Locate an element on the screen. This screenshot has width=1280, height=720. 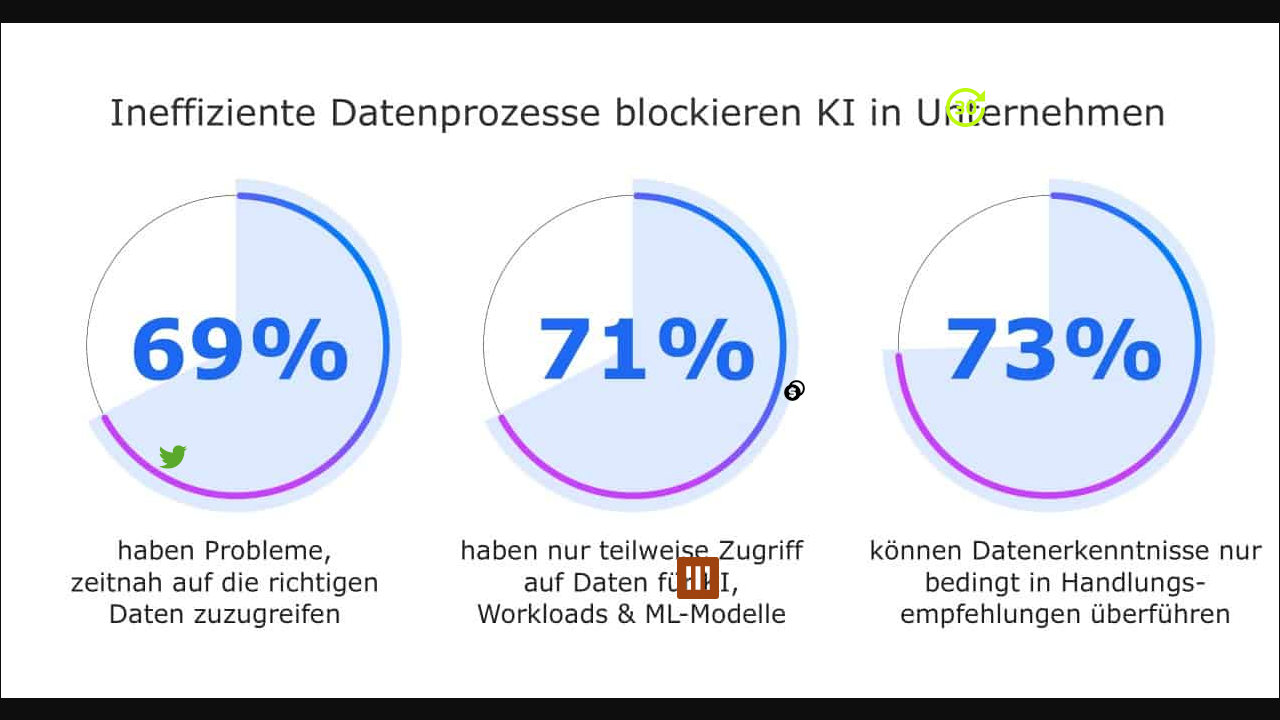
view your coin balance or currency is located at coordinates (794, 390).